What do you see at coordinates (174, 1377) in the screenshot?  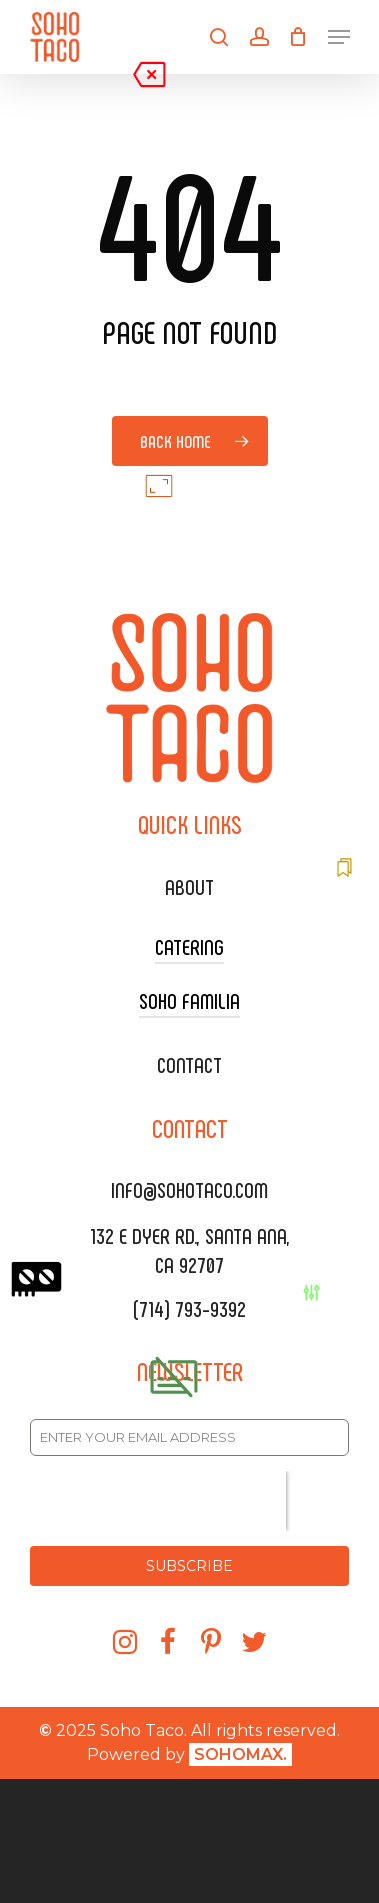 I see `disable subtitles or closed captions` at bounding box center [174, 1377].